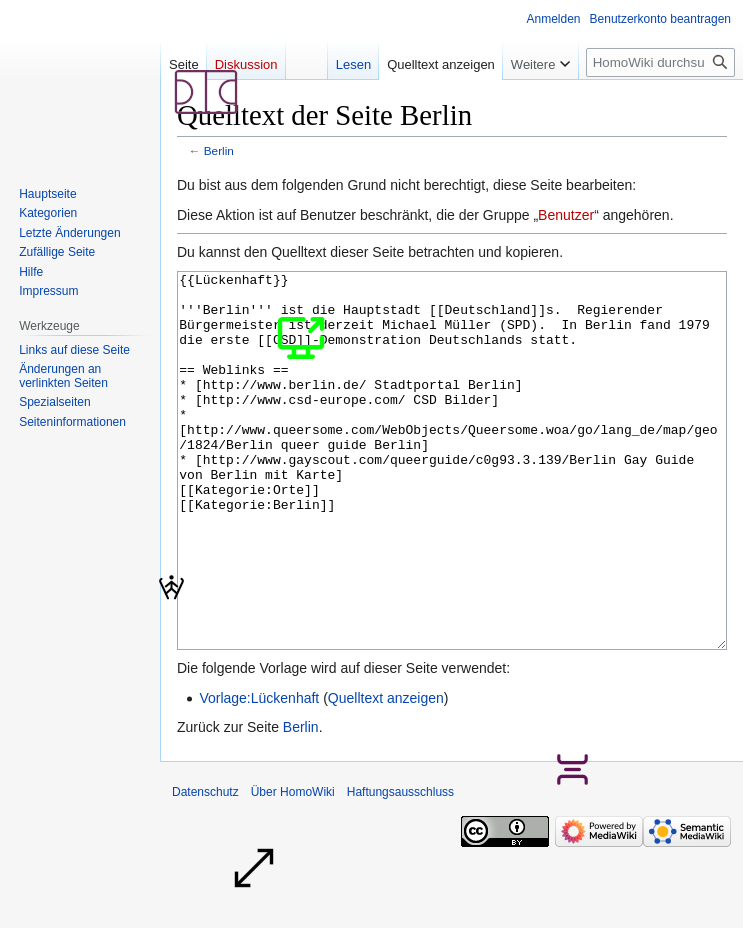 The height and width of the screenshot is (928, 743). Describe the element at coordinates (254, 868) in the screenshot. I see `resize a window or element` at that location.